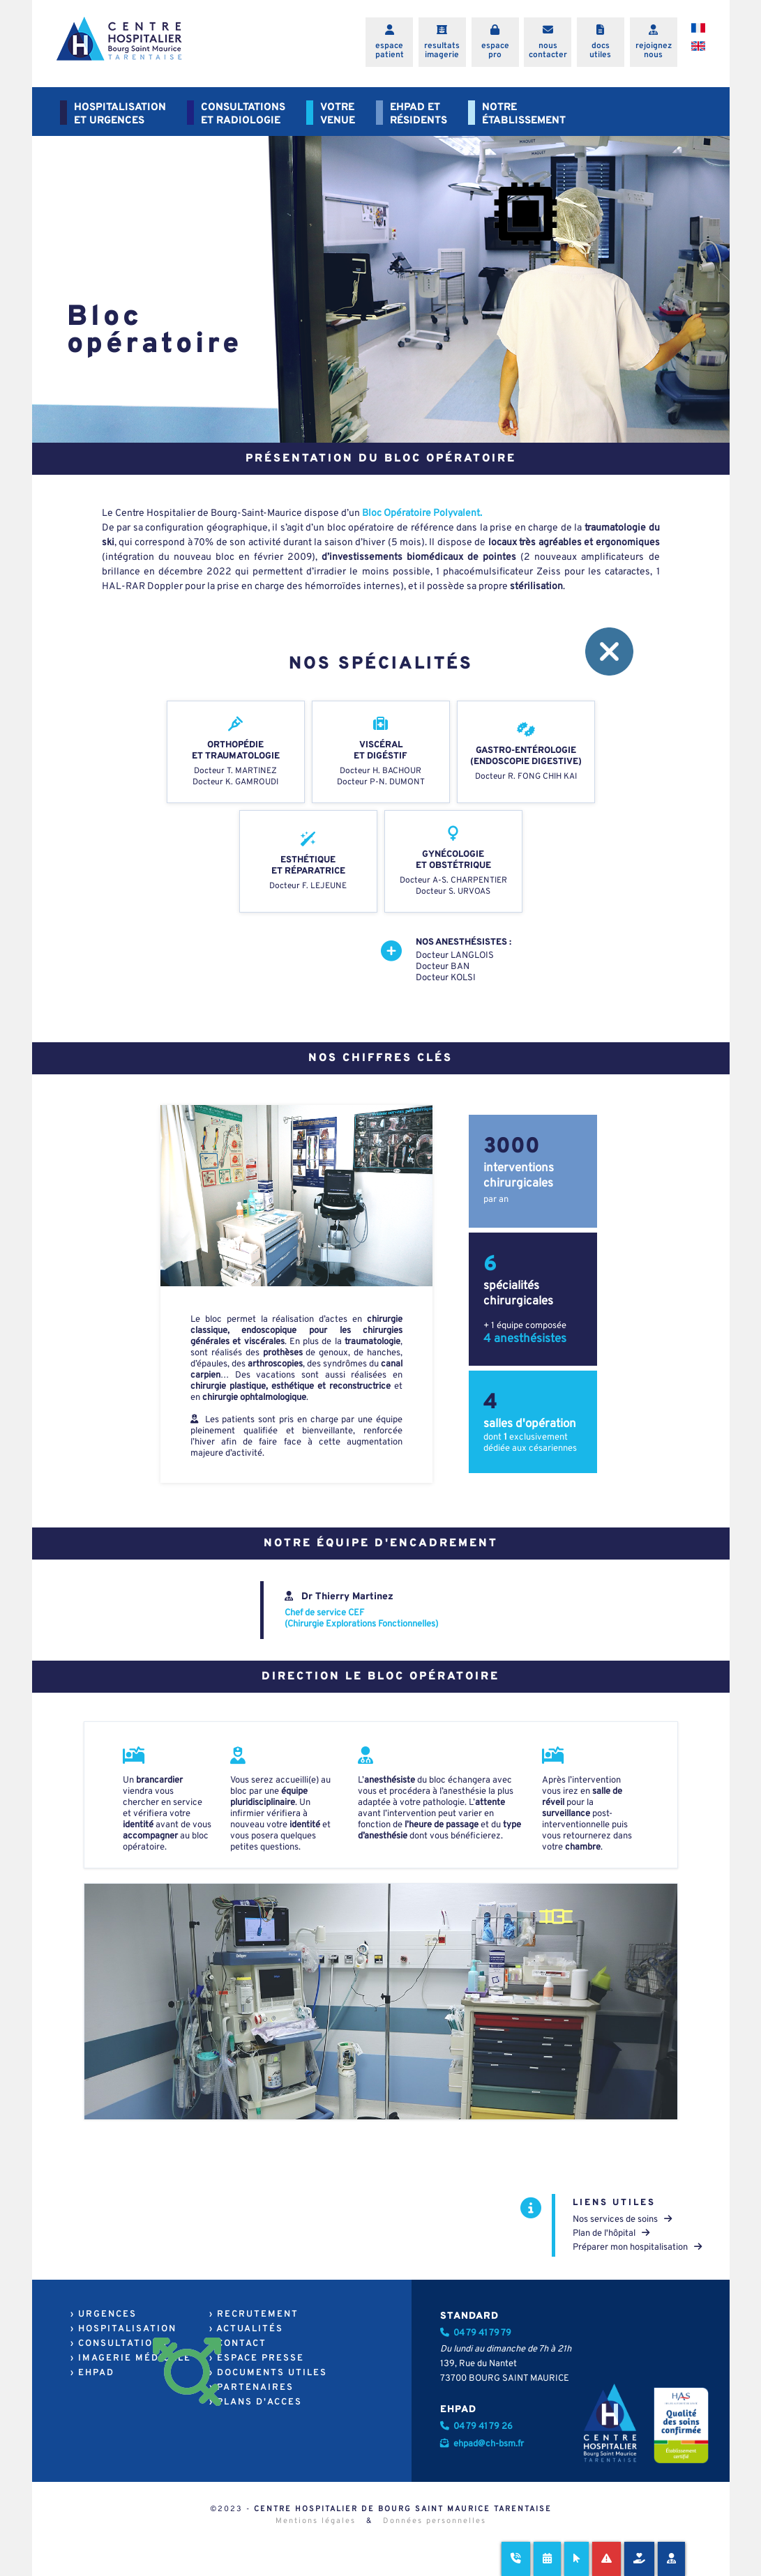 The width and height of the screenshot is (761, 2576). What do you see at coordinates (556, 1916) in the screenshot?
I see `access clothing or accessory settings` at bounding box center [556, 1916].